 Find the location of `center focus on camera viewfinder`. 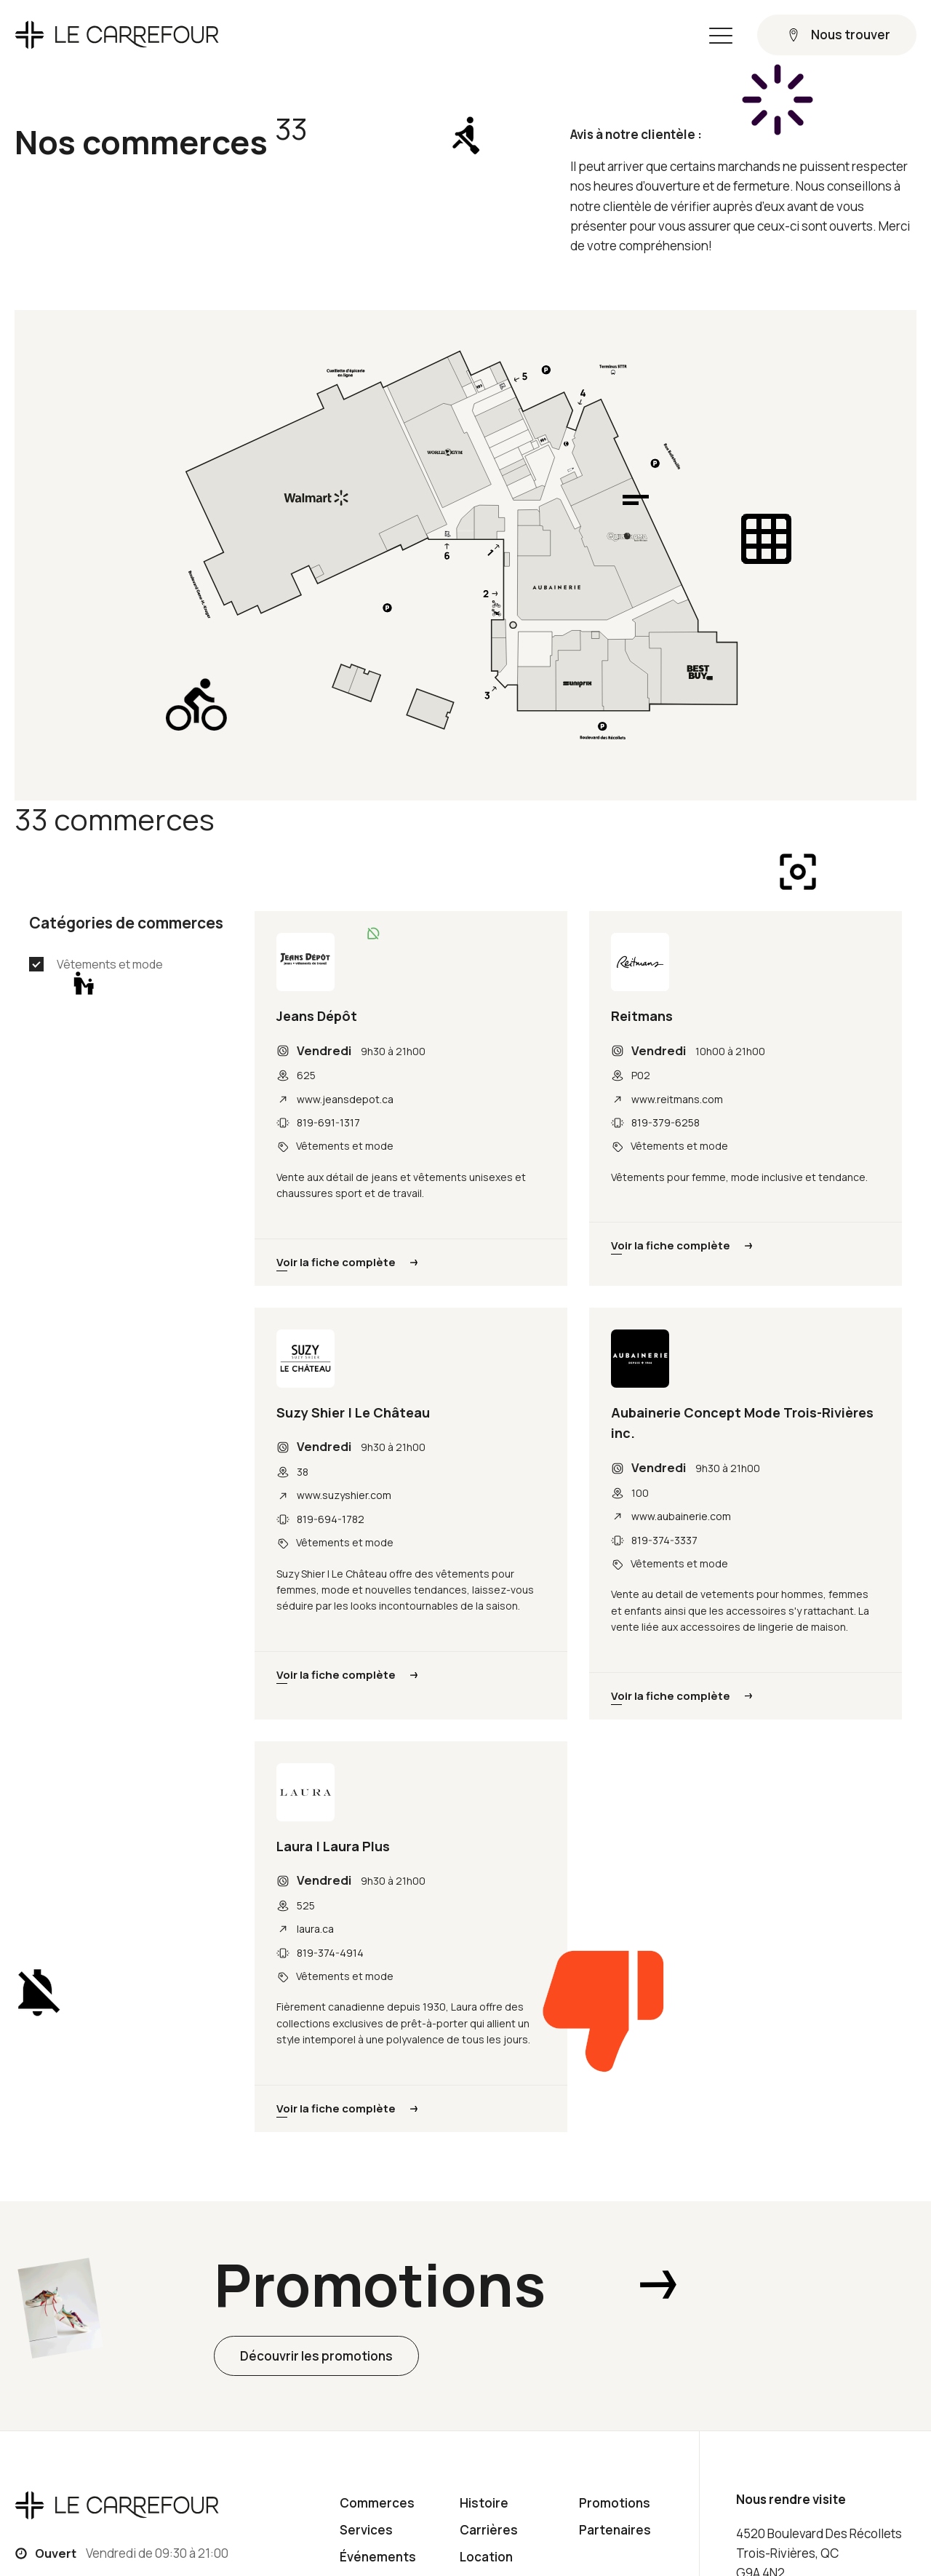

center focus on camera viewfinder is located at coordinates (798, 872).